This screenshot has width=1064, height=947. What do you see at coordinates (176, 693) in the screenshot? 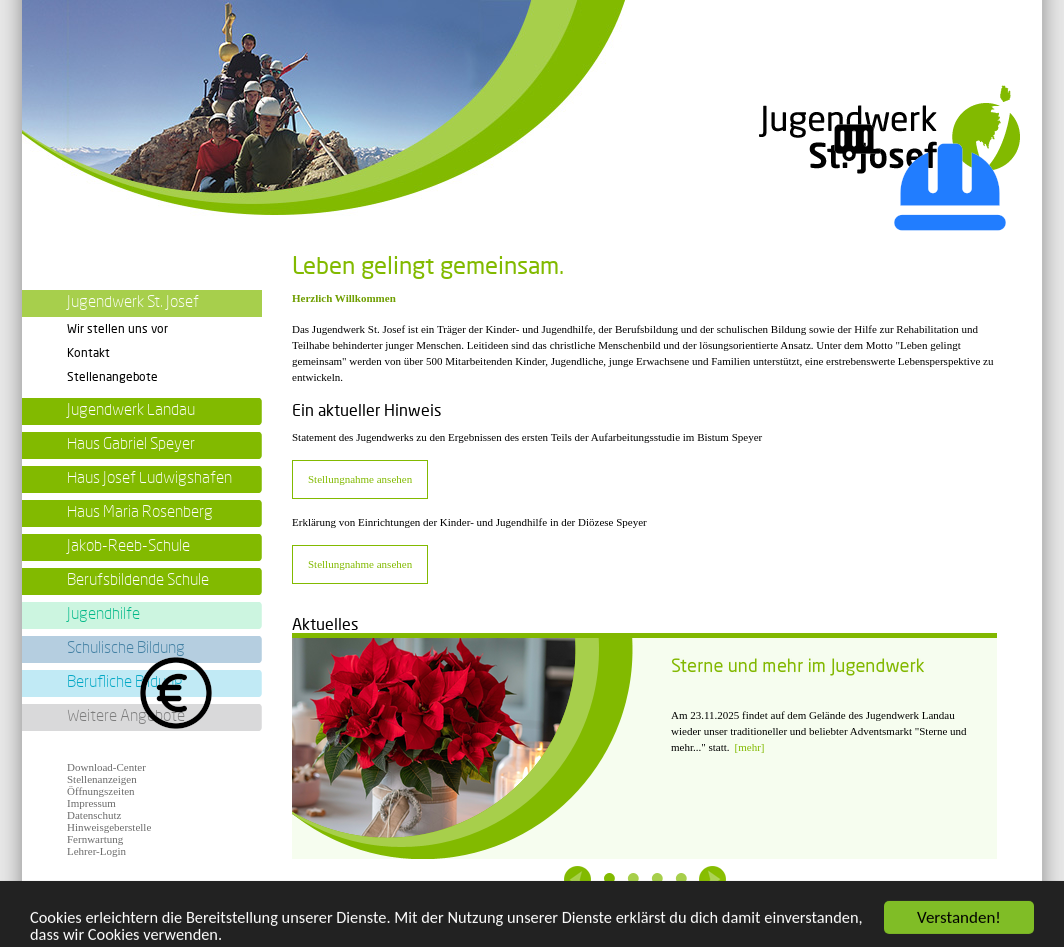
I see `view price in euros` at bounding box center [176, 693].